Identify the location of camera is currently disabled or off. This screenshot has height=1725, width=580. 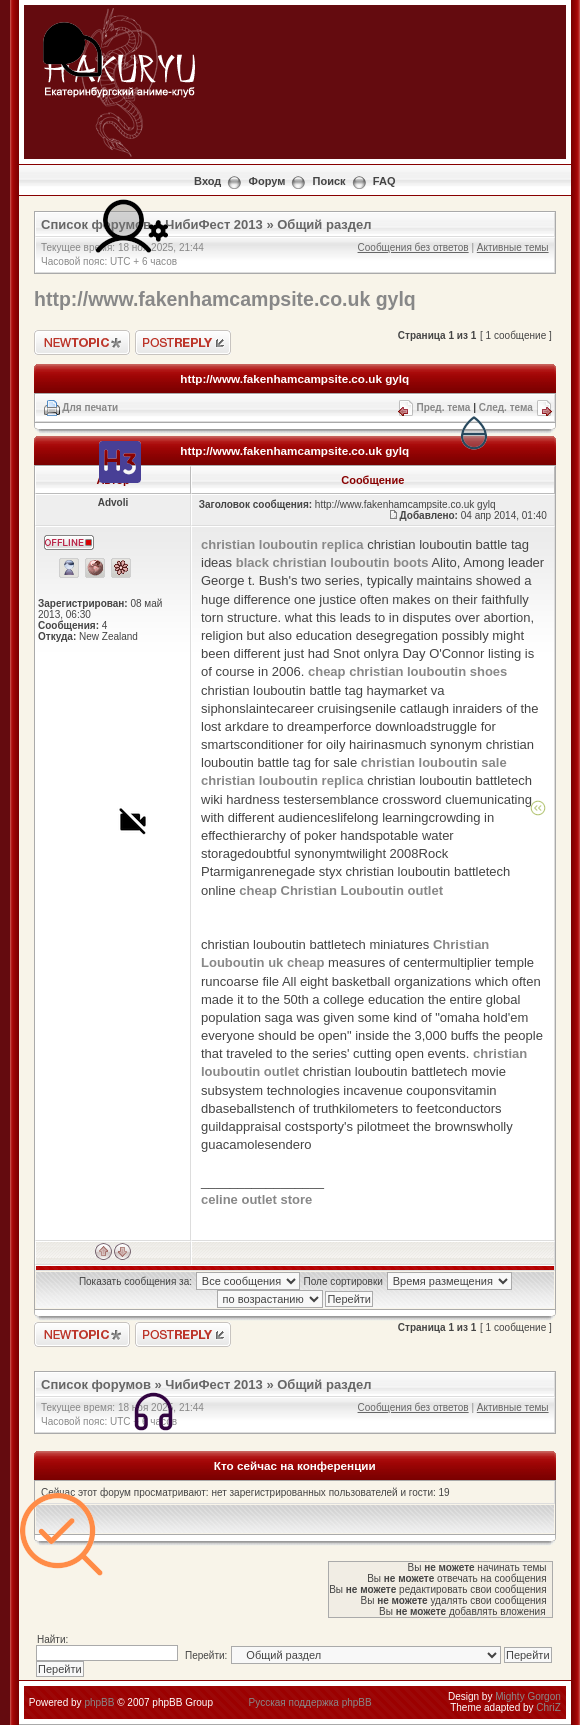
(133, 822).